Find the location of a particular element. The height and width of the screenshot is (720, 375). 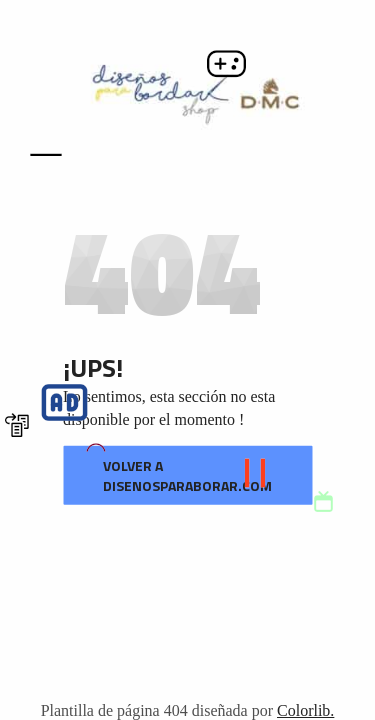

pause debugging session is located at coordinates (255, 473).